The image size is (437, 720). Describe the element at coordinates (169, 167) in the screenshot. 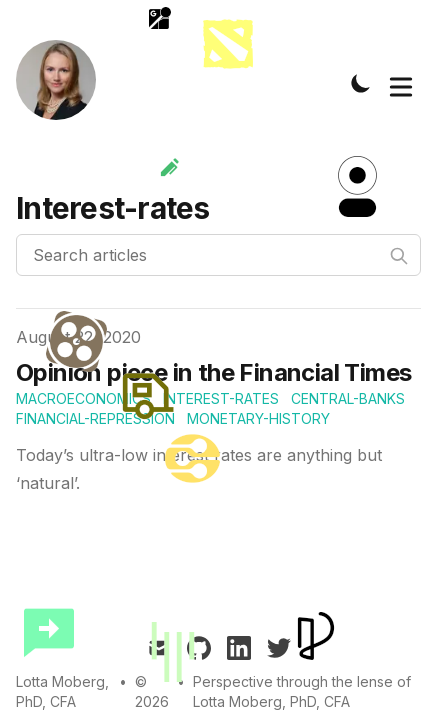

I see `edit or compose new content` at that location.